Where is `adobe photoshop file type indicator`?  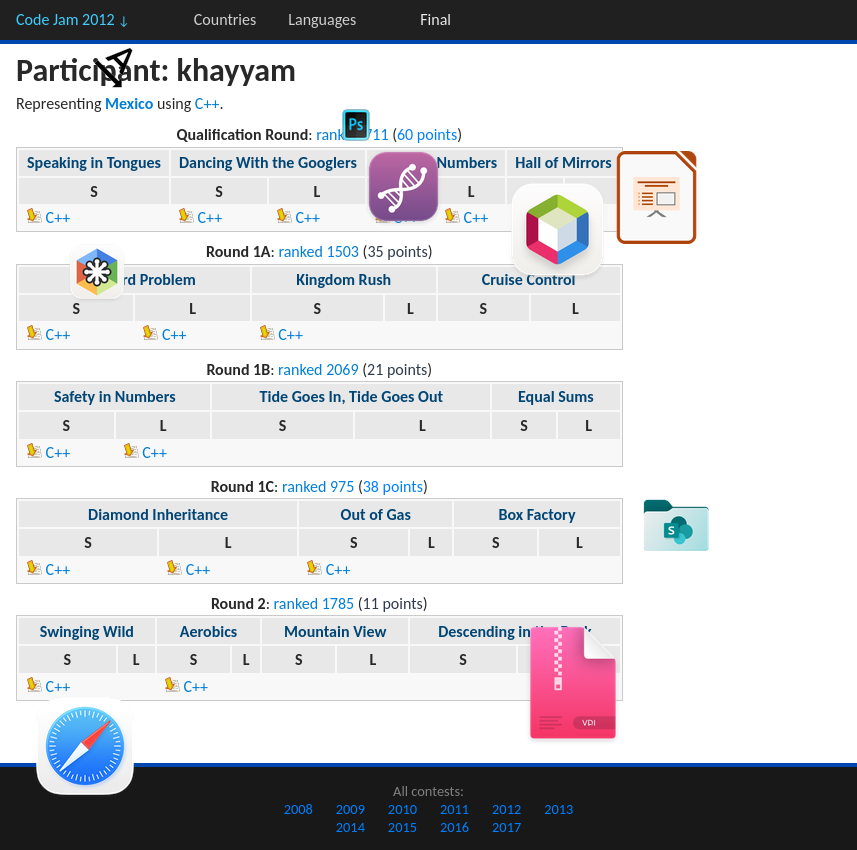 adobe photoshop file type indicator is located at coordinates (356, 125).